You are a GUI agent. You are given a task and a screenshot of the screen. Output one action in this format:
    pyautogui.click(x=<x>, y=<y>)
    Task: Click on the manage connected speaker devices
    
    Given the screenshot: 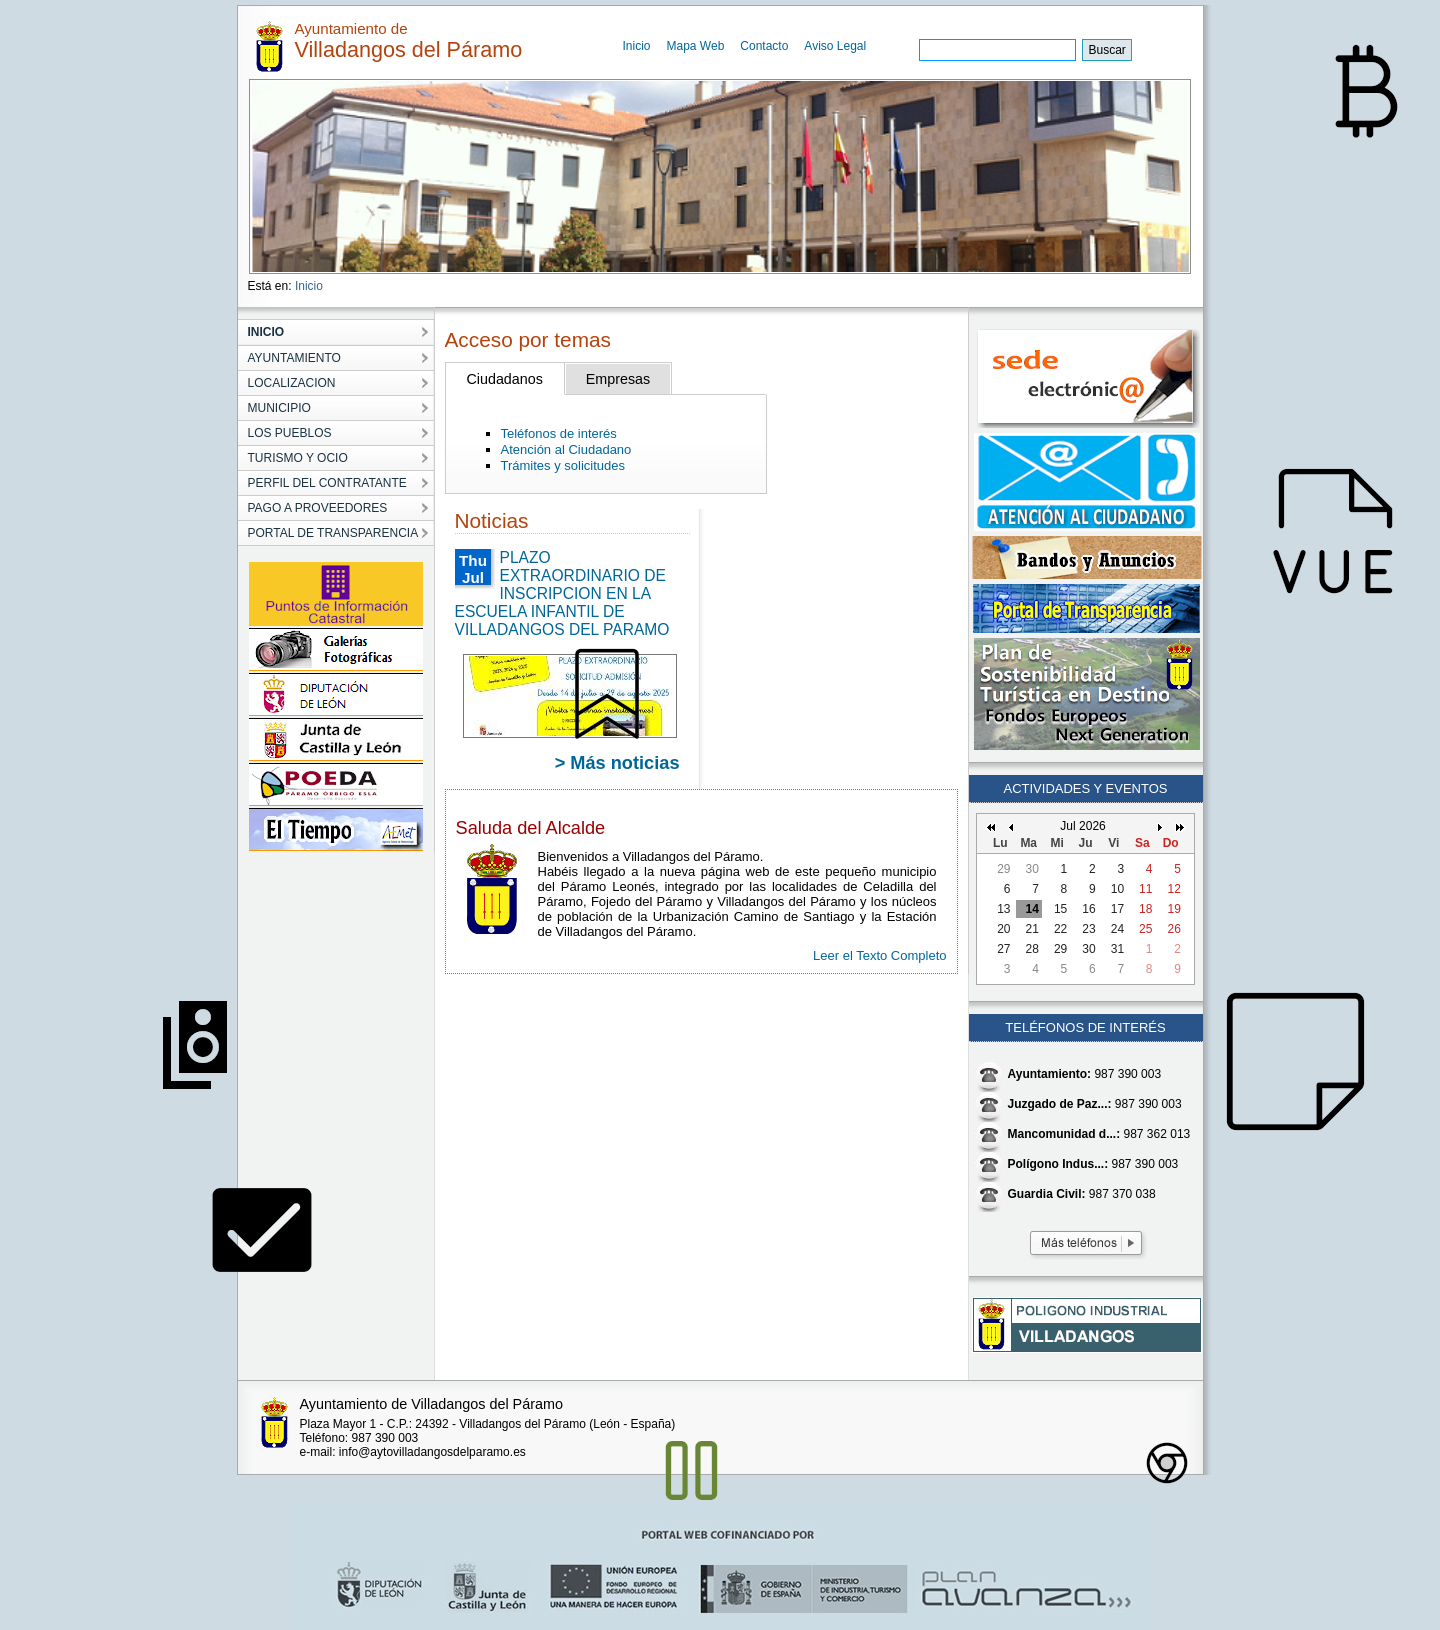 What is the action you would take?
    pyautogui.click(x=195, y=1045)
    